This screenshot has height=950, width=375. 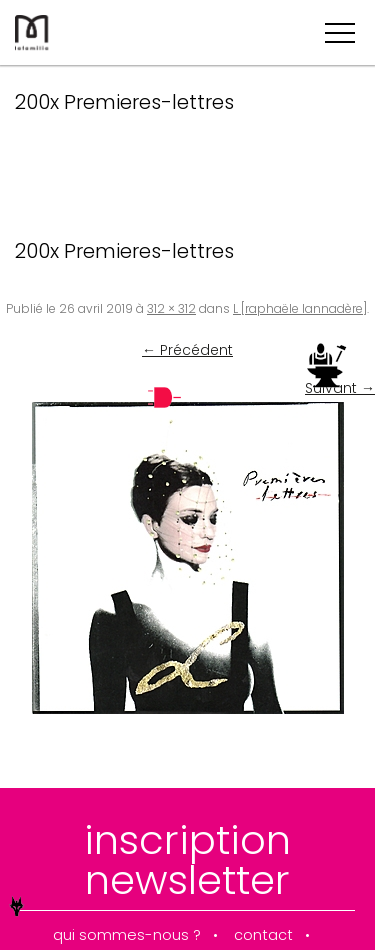 I want to click on represents an AND logic gate in a circuit diagram, so click(x=164, y=397).